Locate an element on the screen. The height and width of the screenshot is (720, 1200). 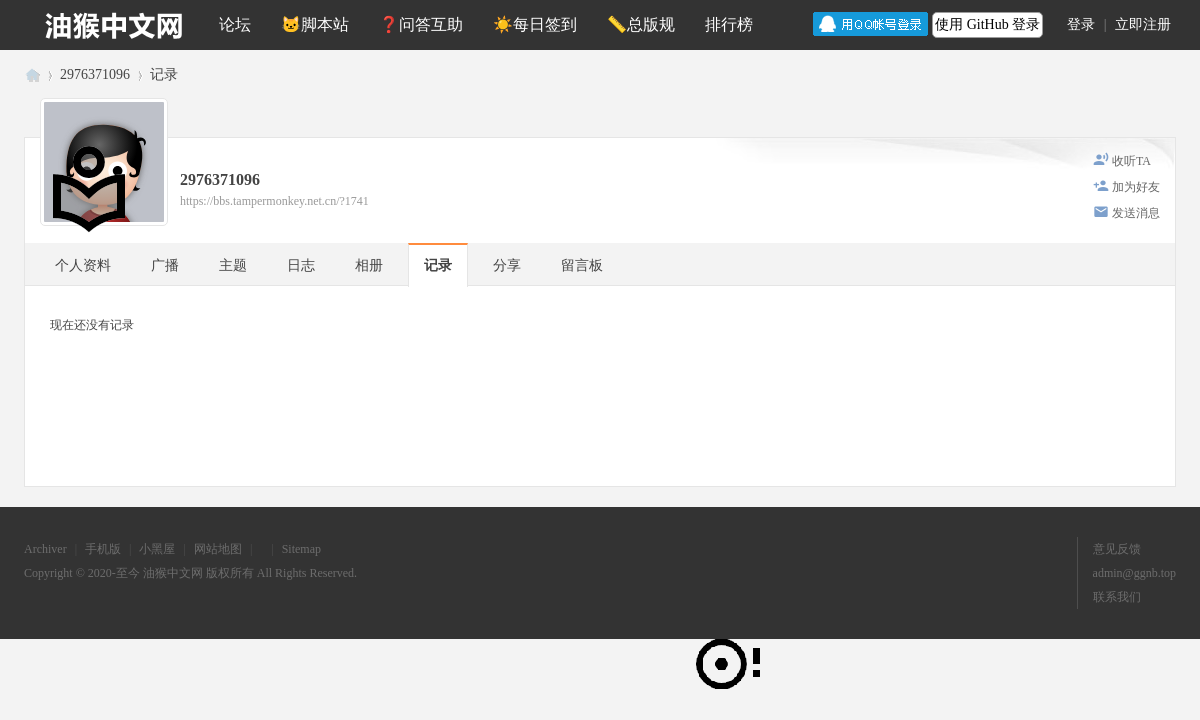
access local library or reading resources is located at coordinates (89, 190).